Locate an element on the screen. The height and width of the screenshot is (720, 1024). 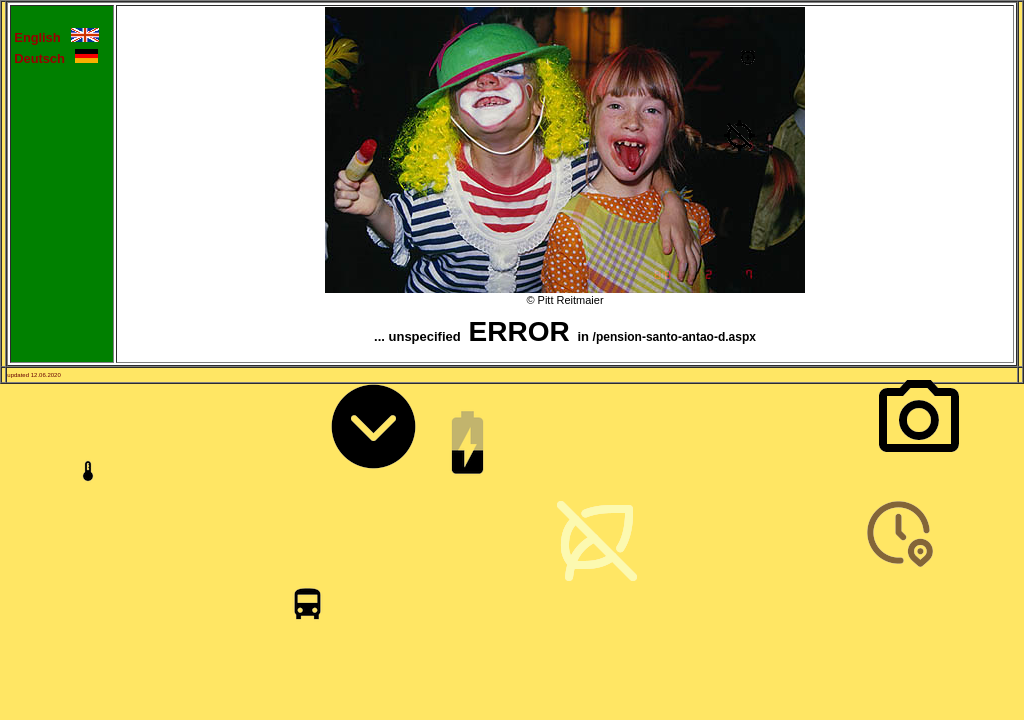
add a new alarm is located at coordinates (748, 57).